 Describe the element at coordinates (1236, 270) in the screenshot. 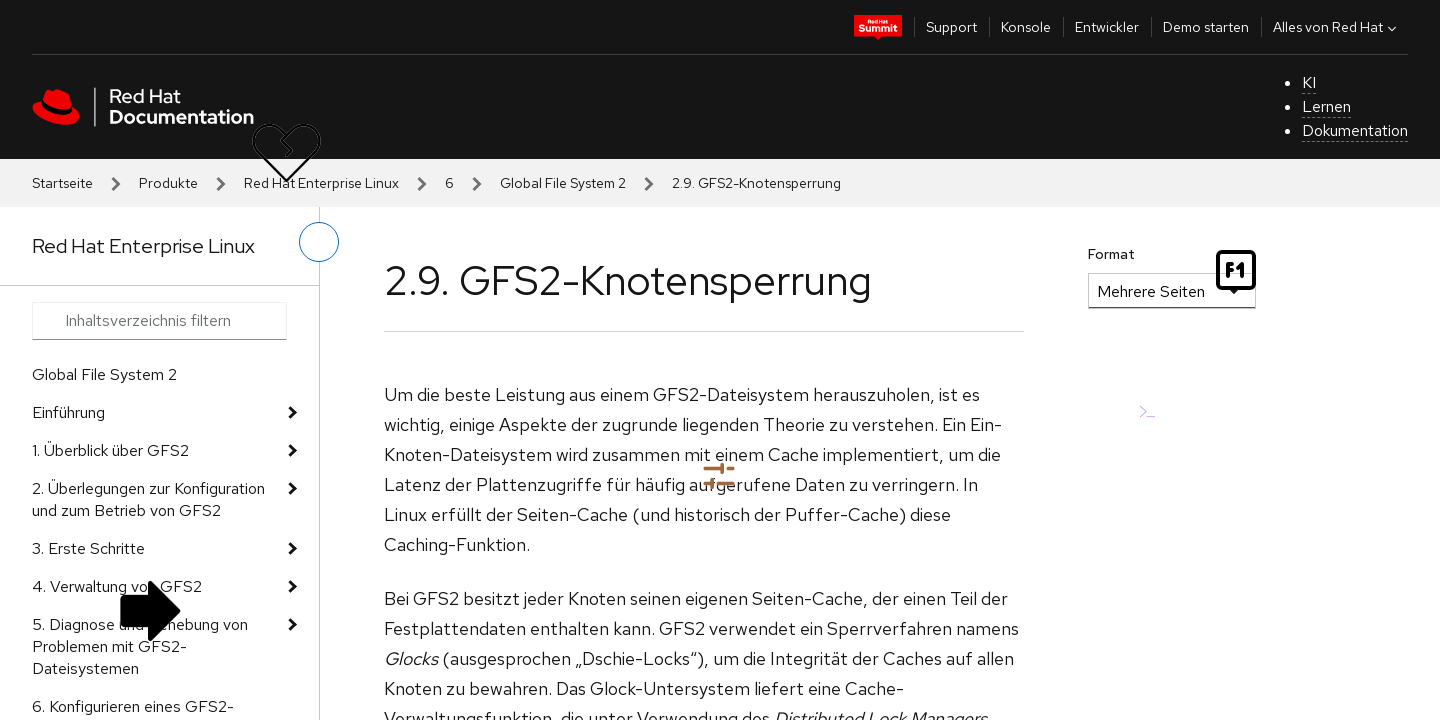

I see `access help or support documentation` at that location.